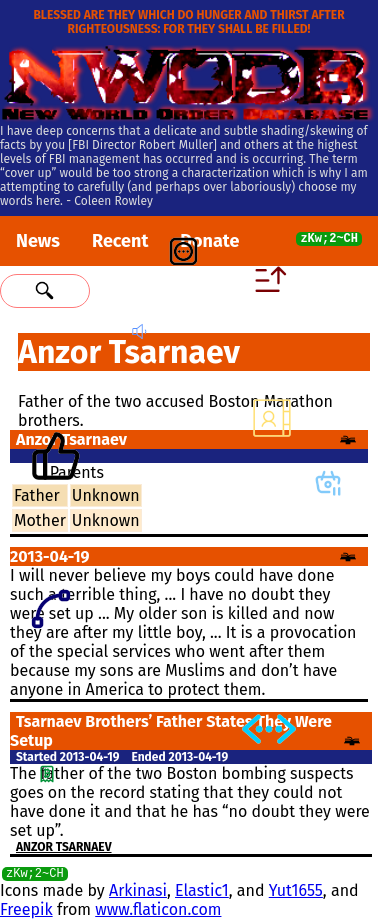 This screenshot has height=922, width=378. What do you see at coordinates (56, 456) in the screenshot?
I see `like or approve content` at bounding box center [56, 456].